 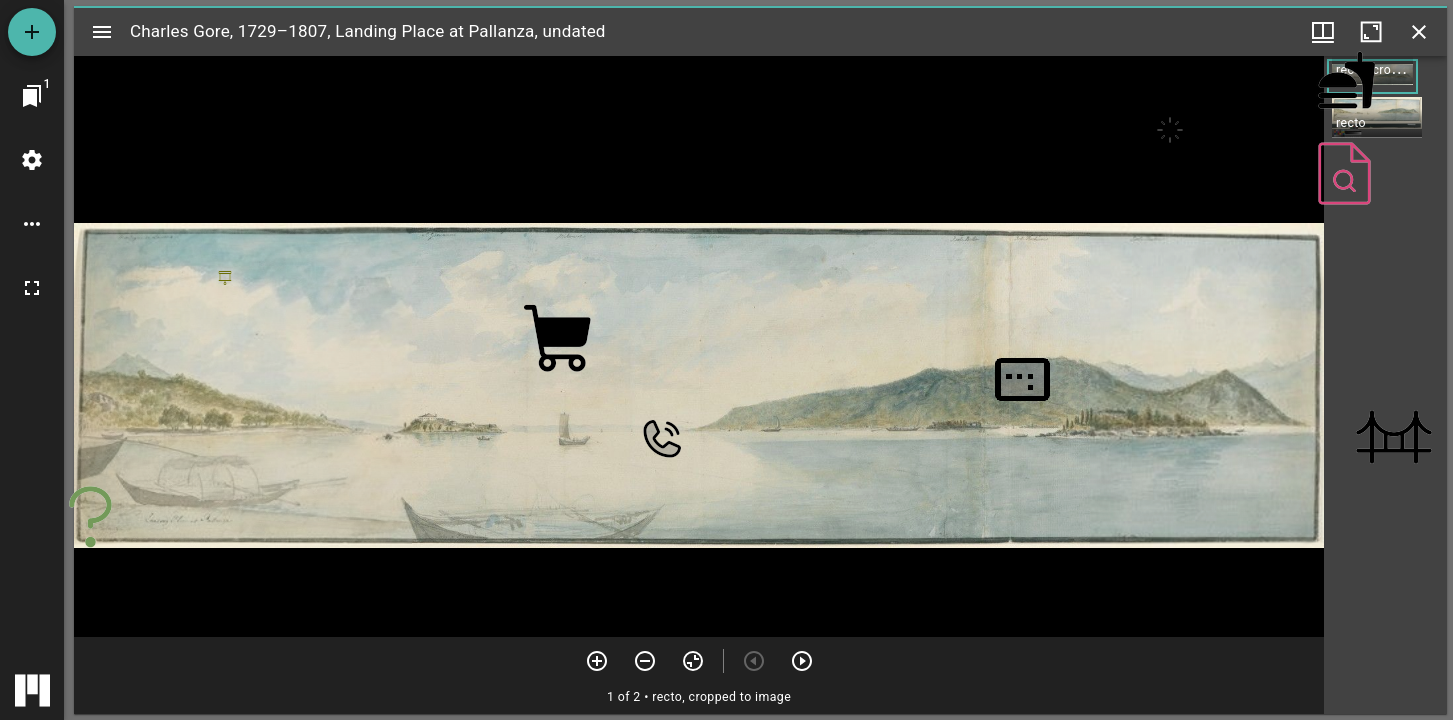 What do you see at coordinates (90, 515) in the screenshot?
I see `access help or support` at bounding box center [90, 515].